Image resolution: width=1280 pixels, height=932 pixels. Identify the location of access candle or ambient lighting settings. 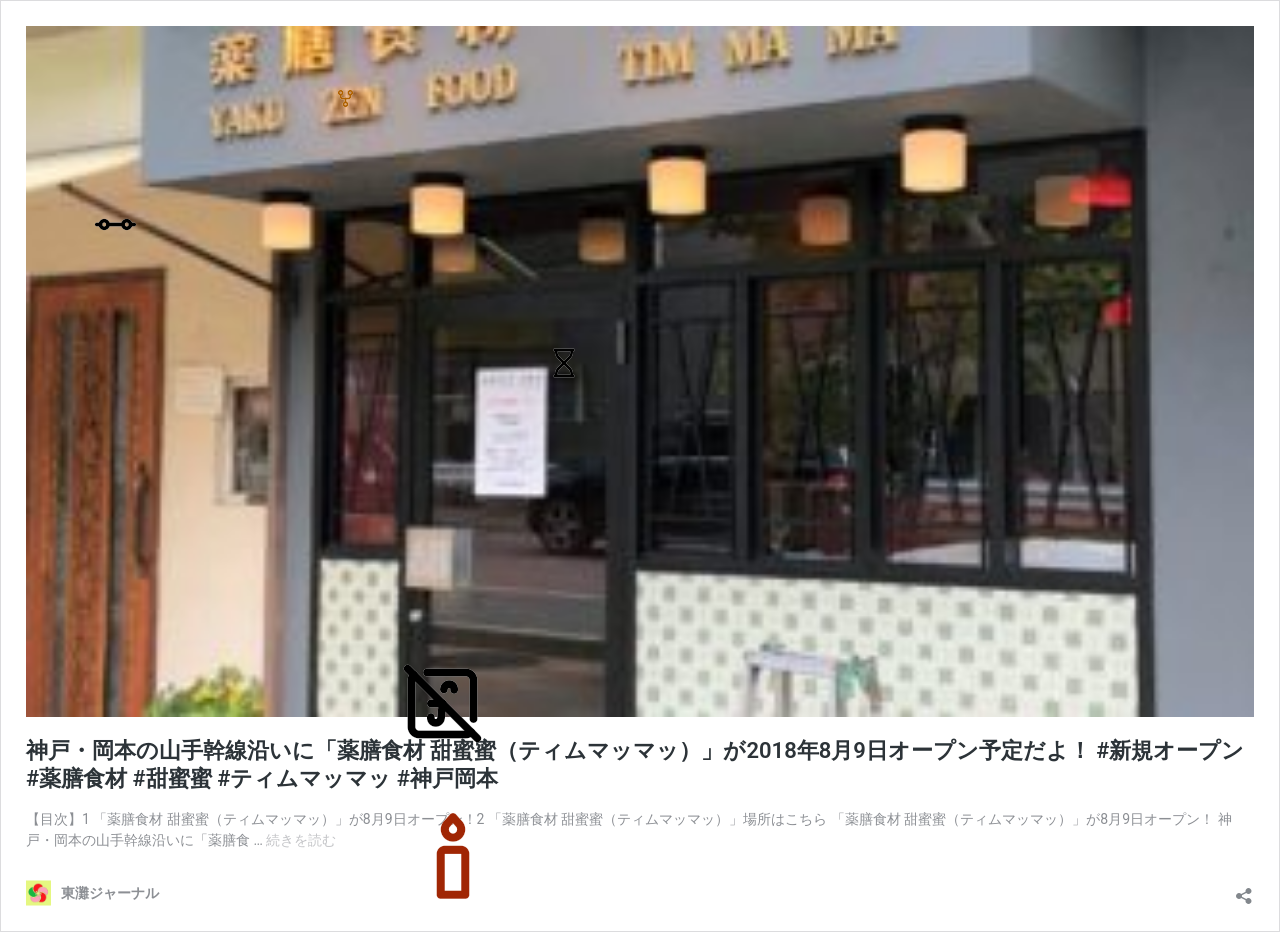
(453, 858).